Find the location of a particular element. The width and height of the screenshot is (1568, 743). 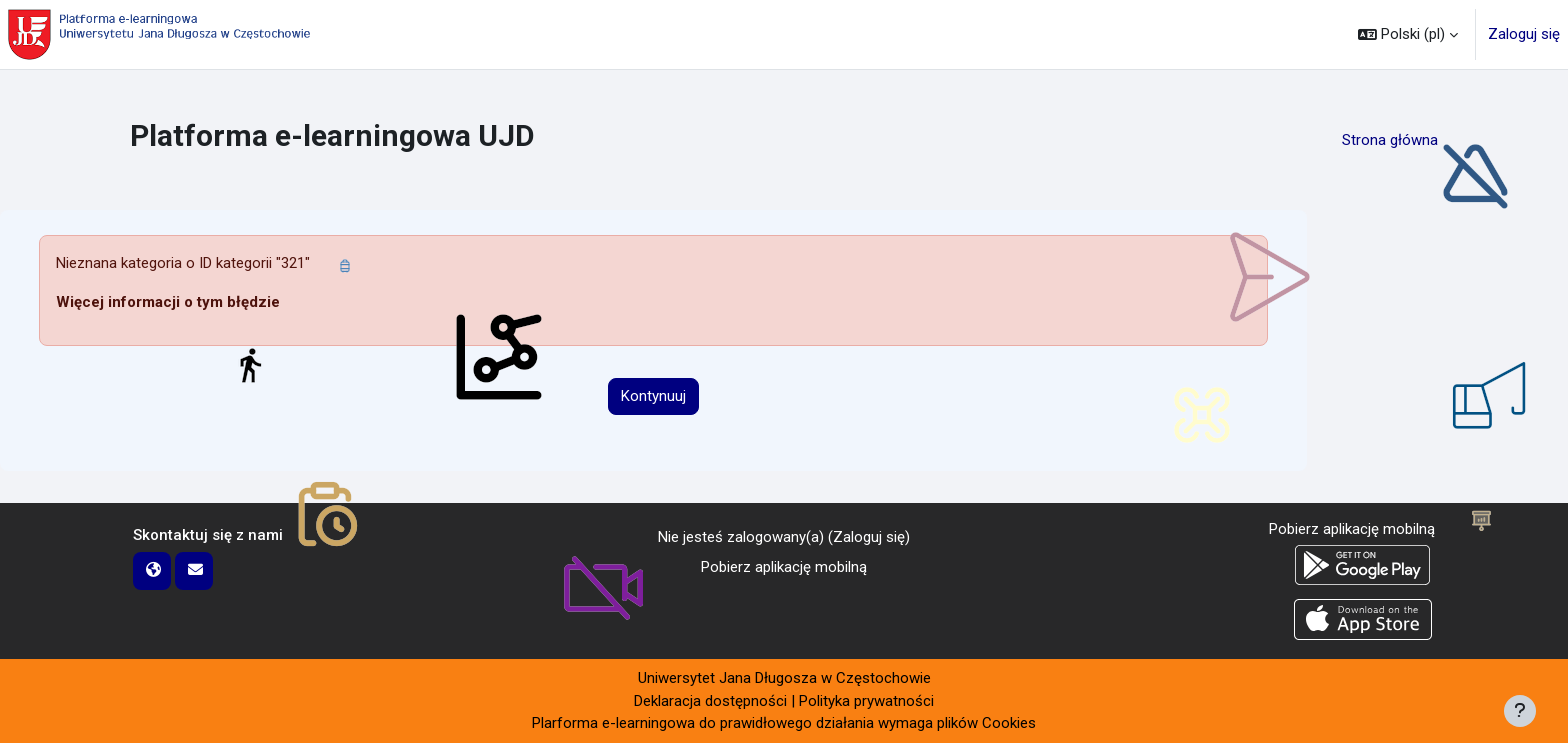

send a message is located at coordinates (1265, 277).